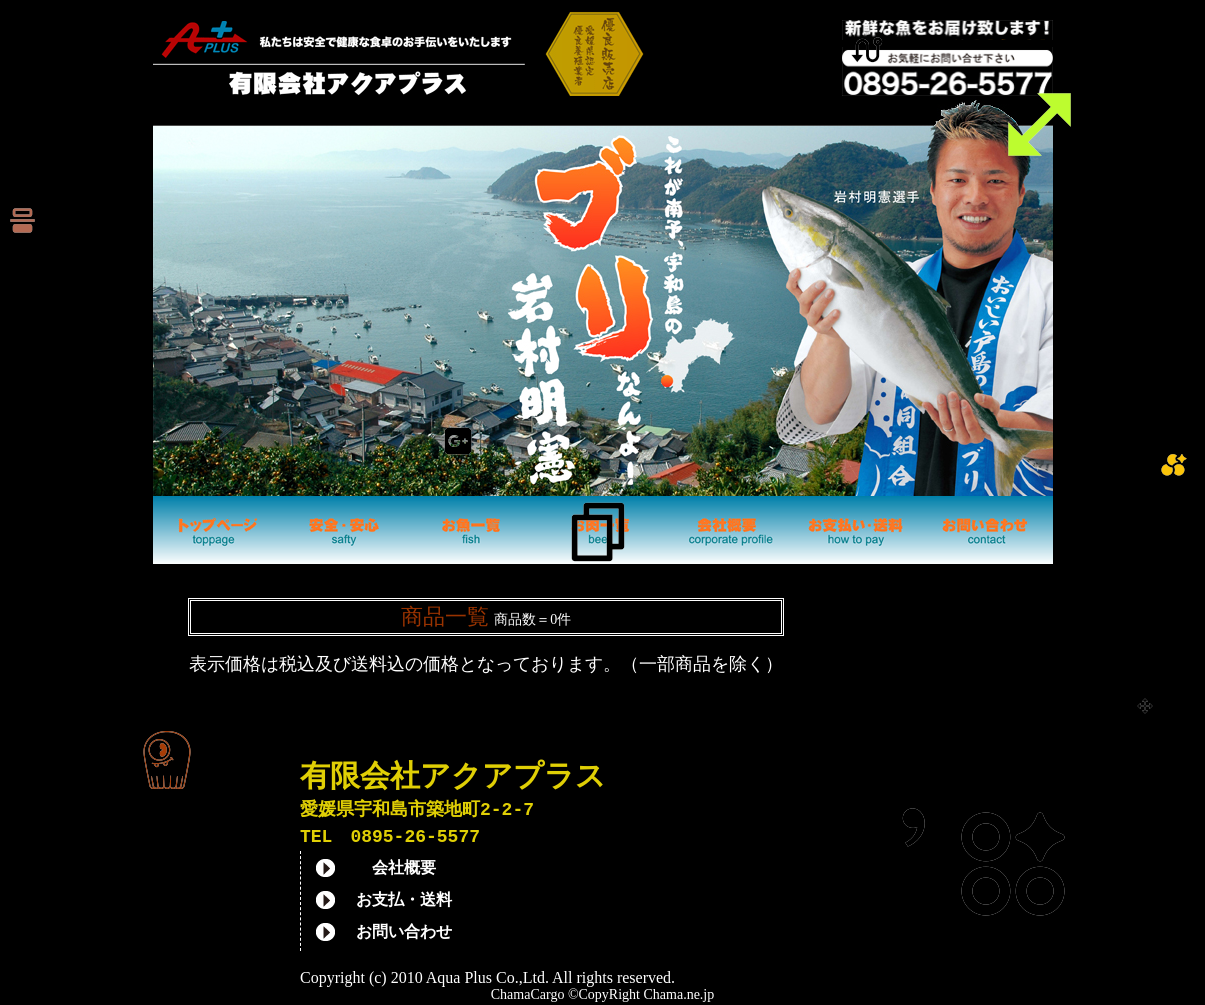 Image resolution: width=1205 pixels, height=1005 pixels. What do you see at coordinates (1013, 864) in the screenshot?
I see `access AI-powered apps` at bounding box center [1013, 864].